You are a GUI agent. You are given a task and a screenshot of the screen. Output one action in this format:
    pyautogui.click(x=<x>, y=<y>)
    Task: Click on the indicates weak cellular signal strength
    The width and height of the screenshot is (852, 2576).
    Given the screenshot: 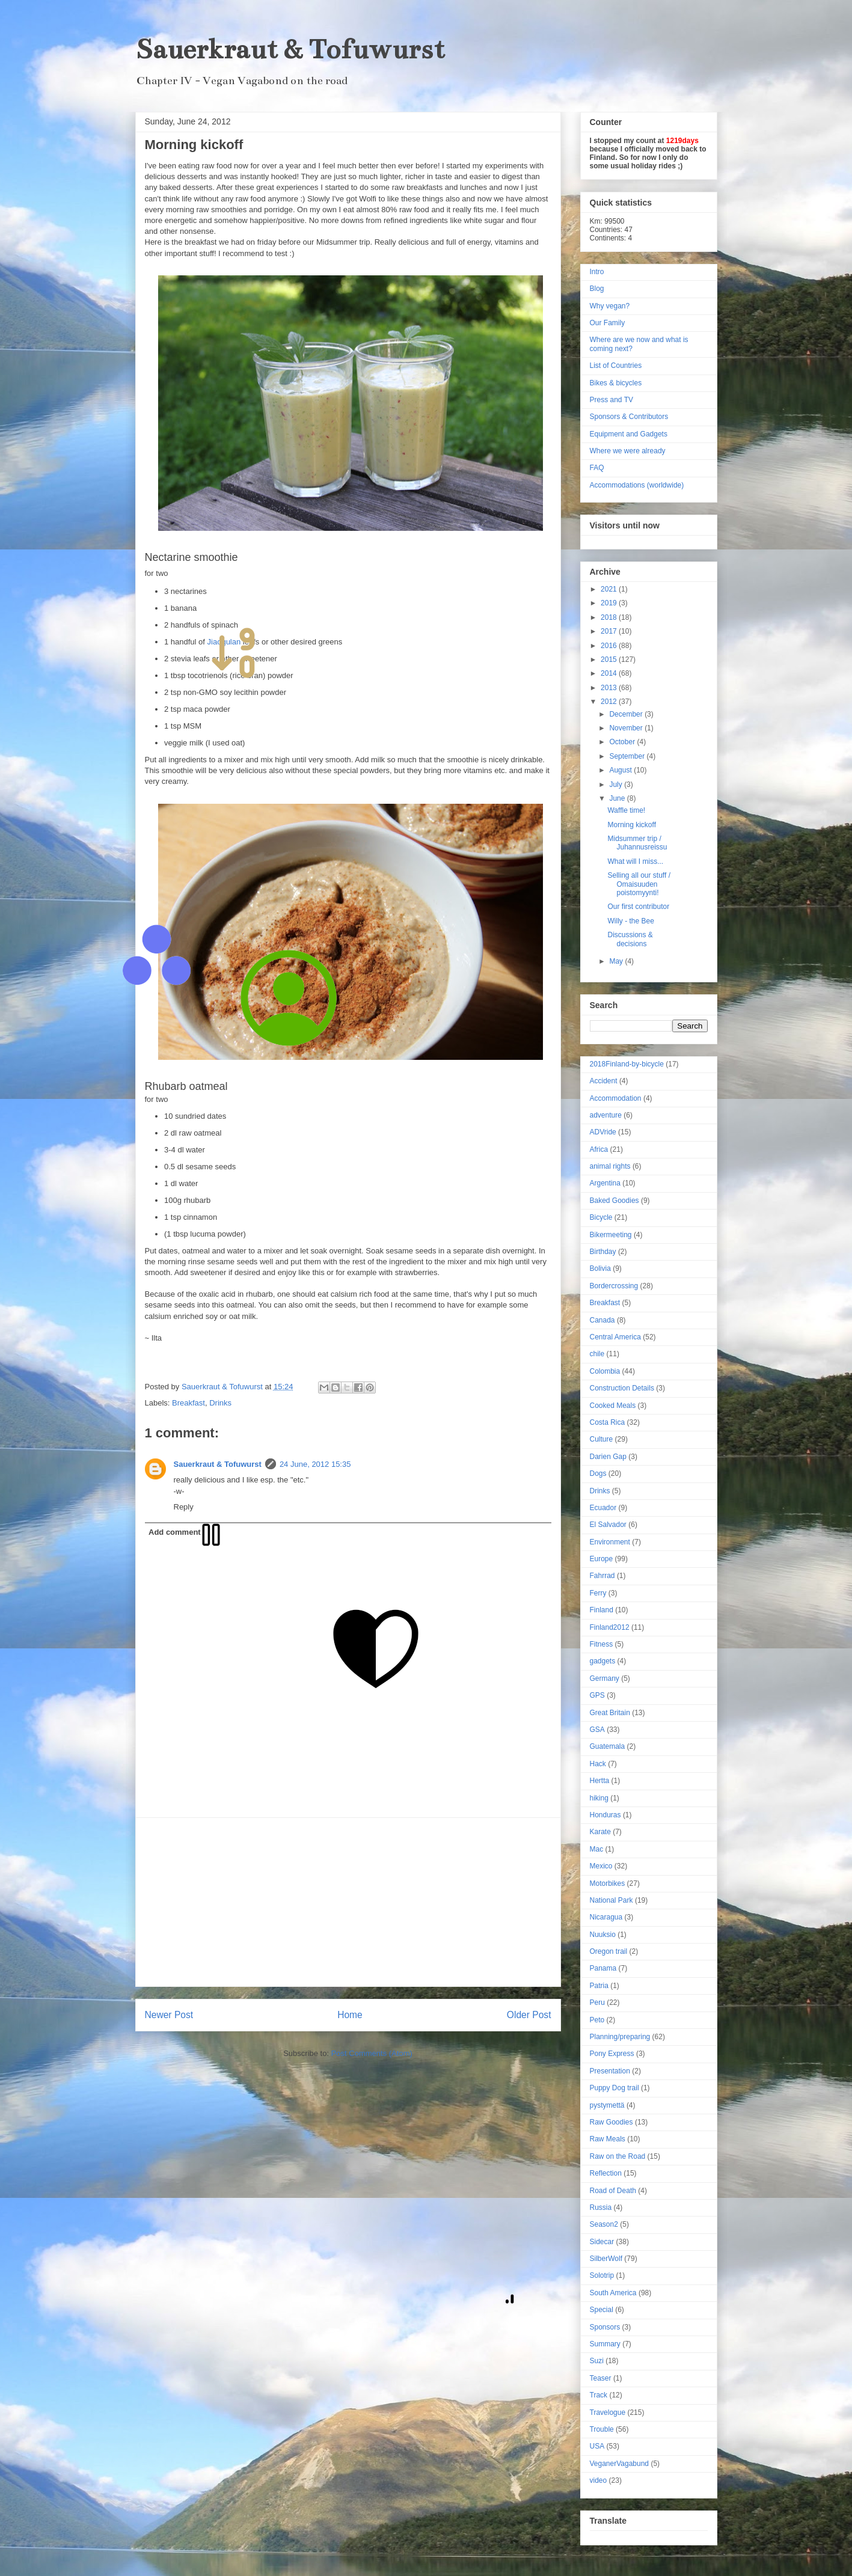 What is the action you would take?
    pyautogui.click(x=518, y=2293)
    